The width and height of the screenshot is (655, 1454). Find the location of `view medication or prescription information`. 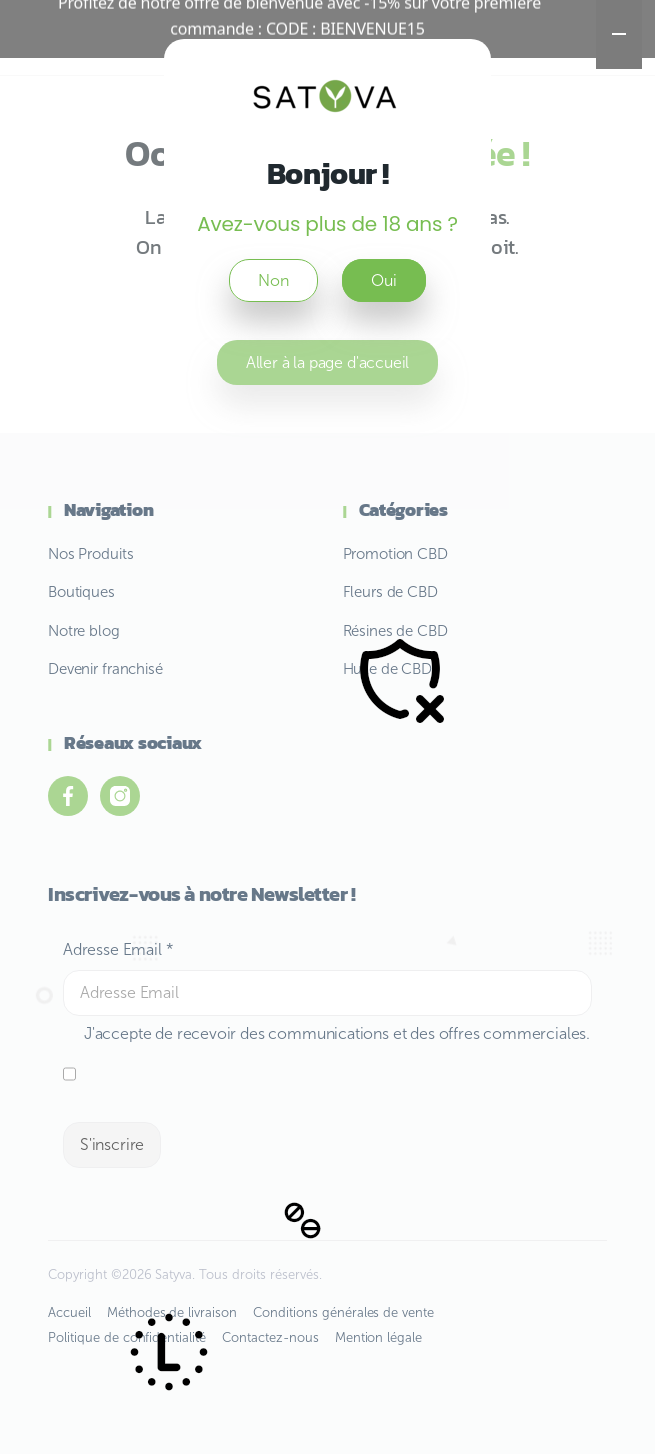

view medication or prescription information is located at coordinates (302, 1220).